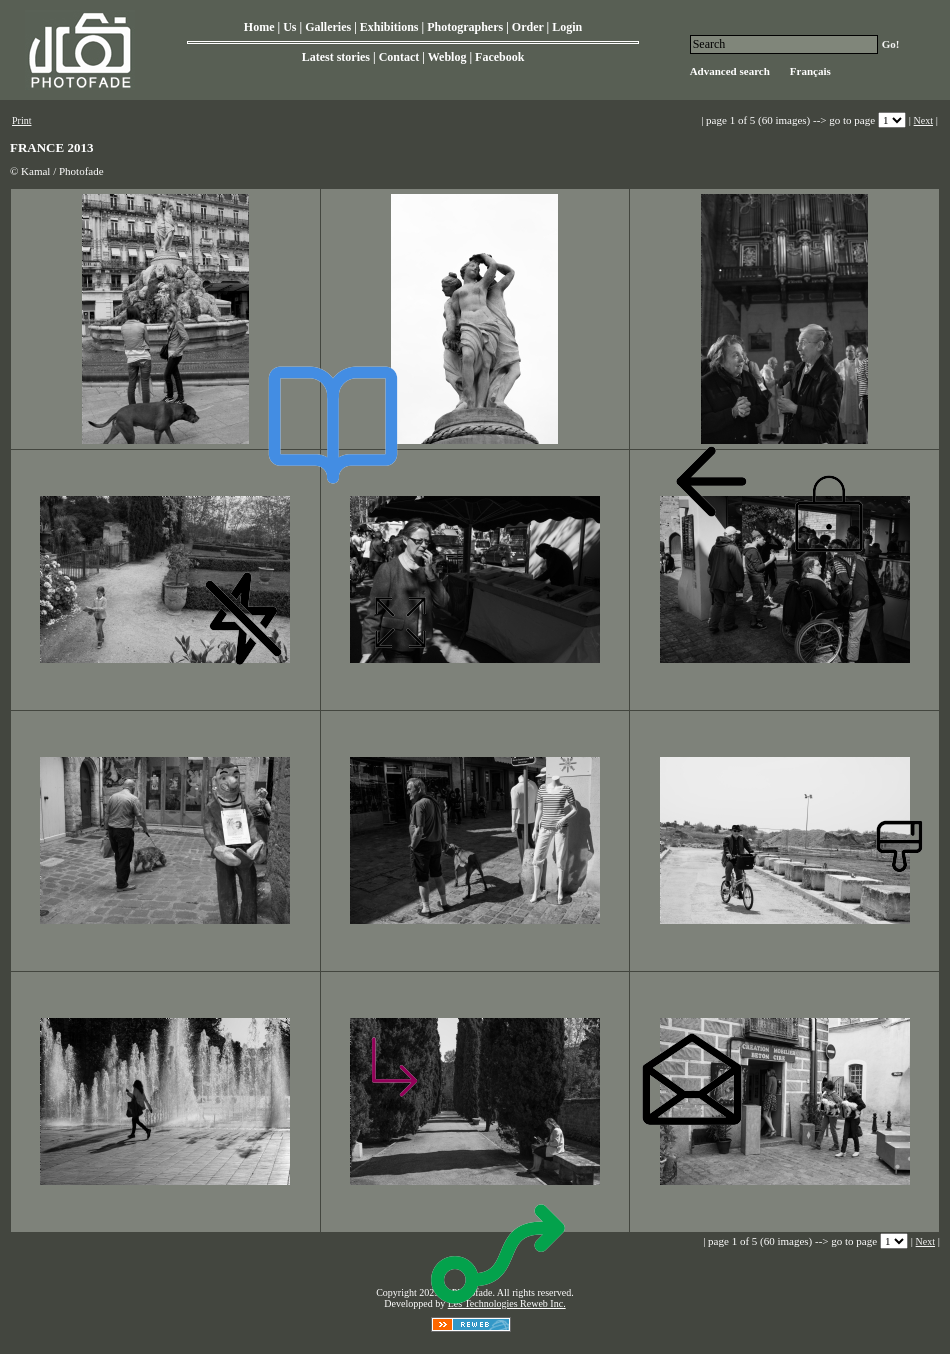 Image resolution: width=950 pixels, height=1354 pixels. I want to click on view an opened email or message, so click(692, 1083).